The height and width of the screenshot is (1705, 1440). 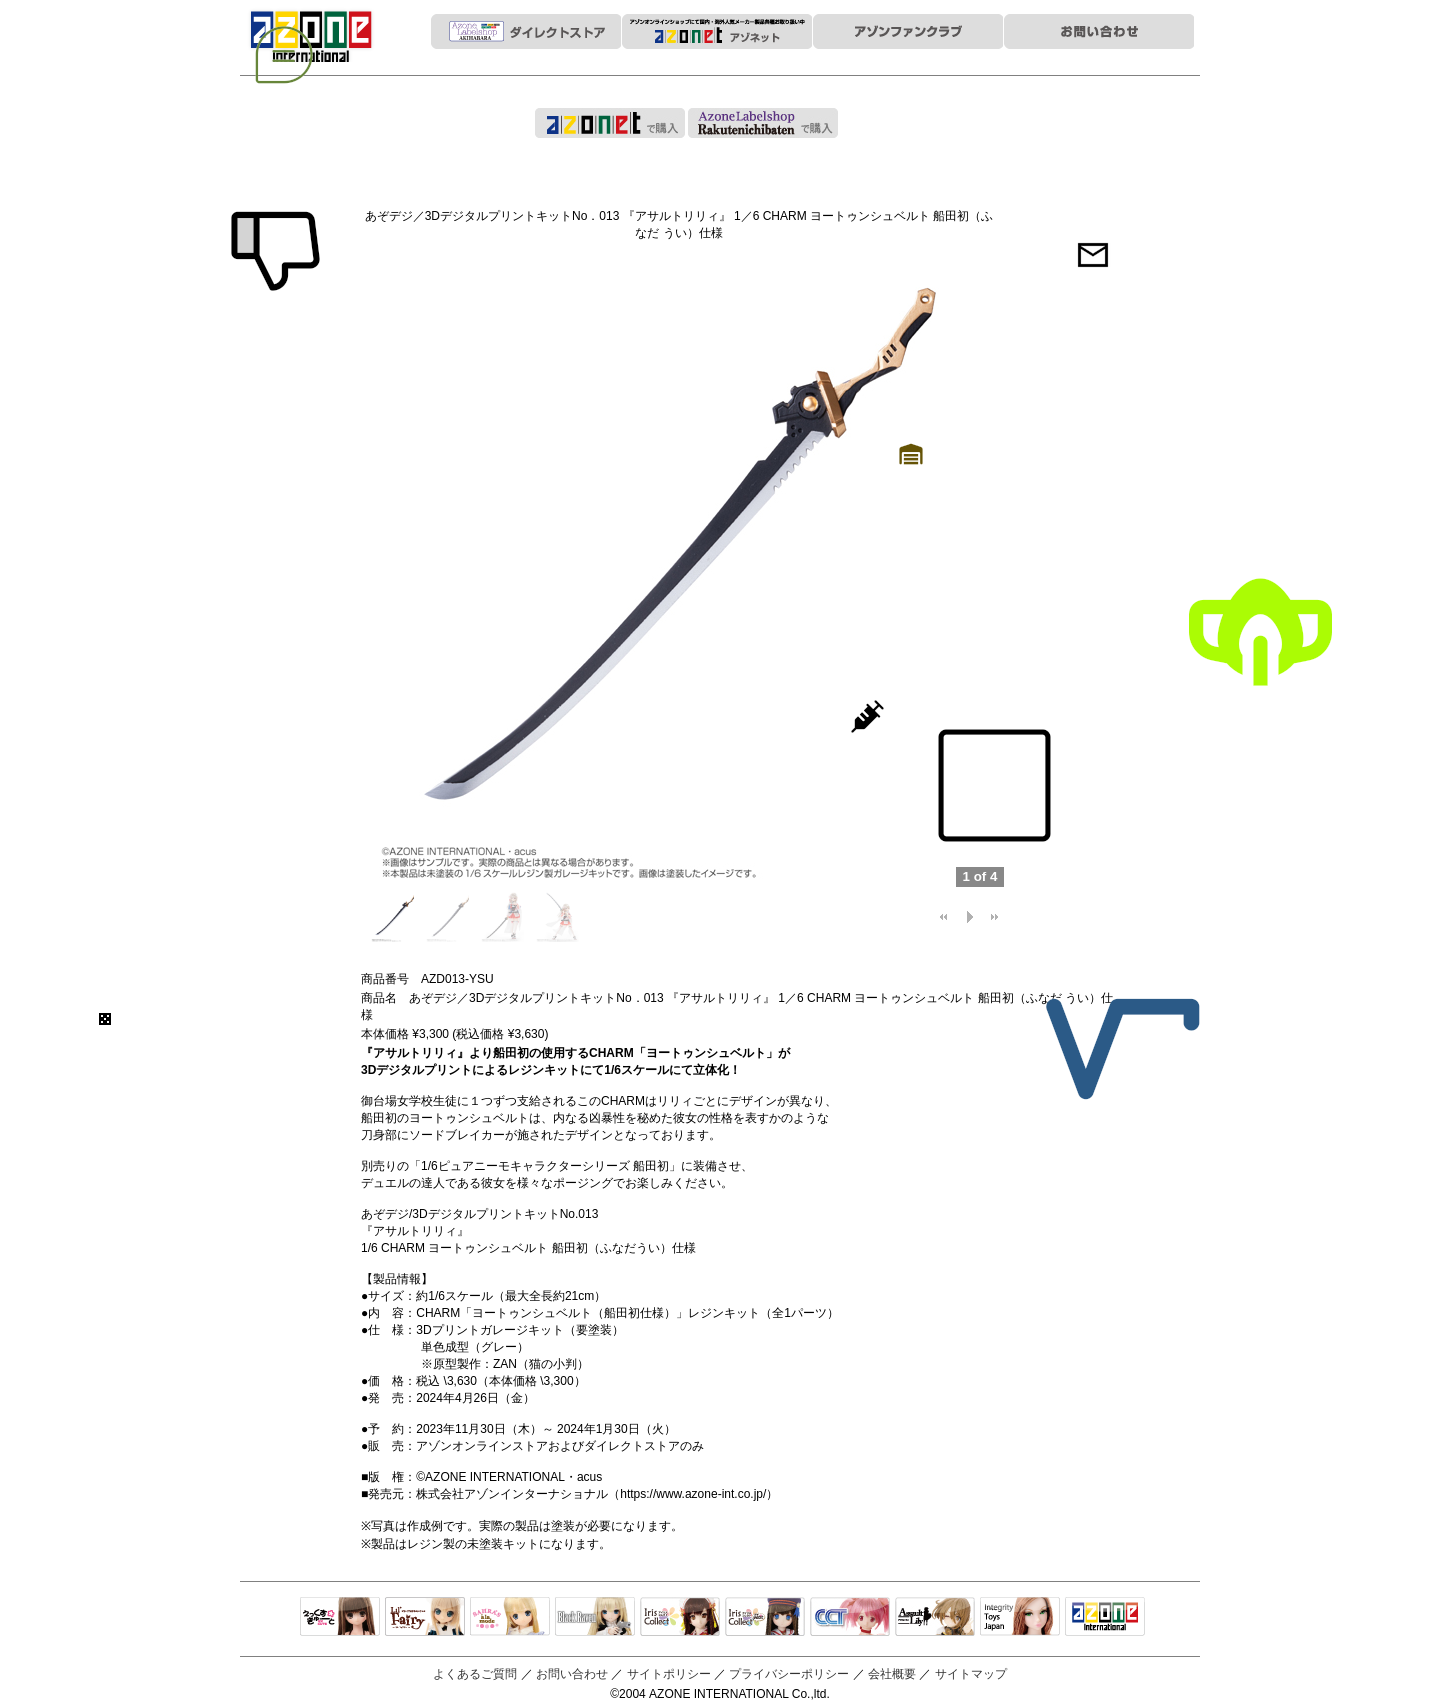 I want to click on access vaccination or medical records, so click(x=867, y=716).